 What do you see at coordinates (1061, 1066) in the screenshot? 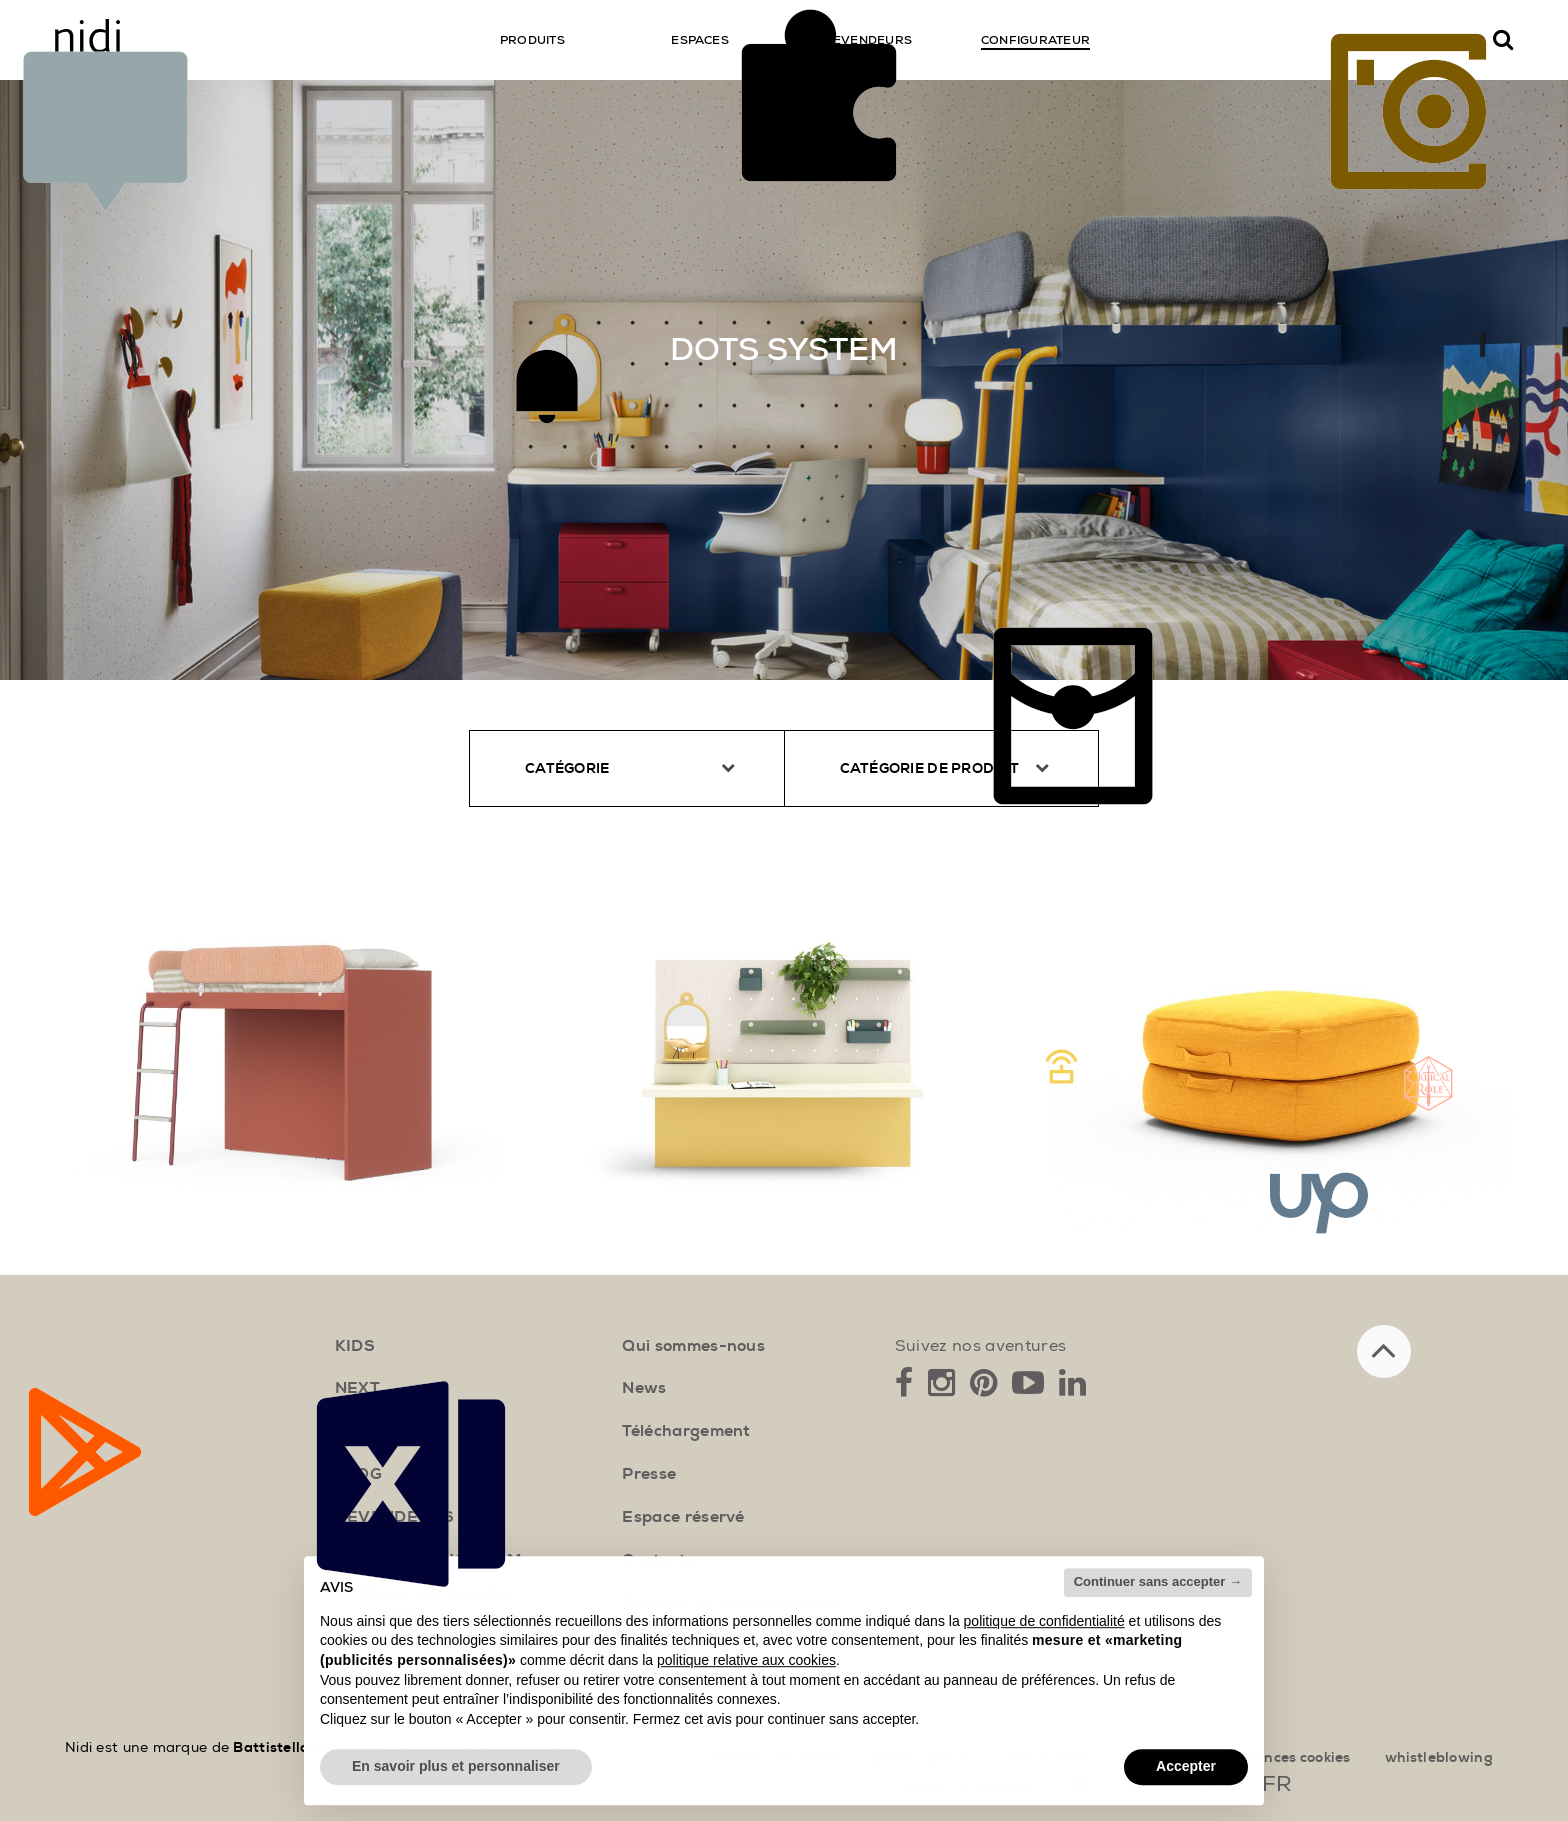
I see `access router or network settings` at bounding box center [1061, 1066].